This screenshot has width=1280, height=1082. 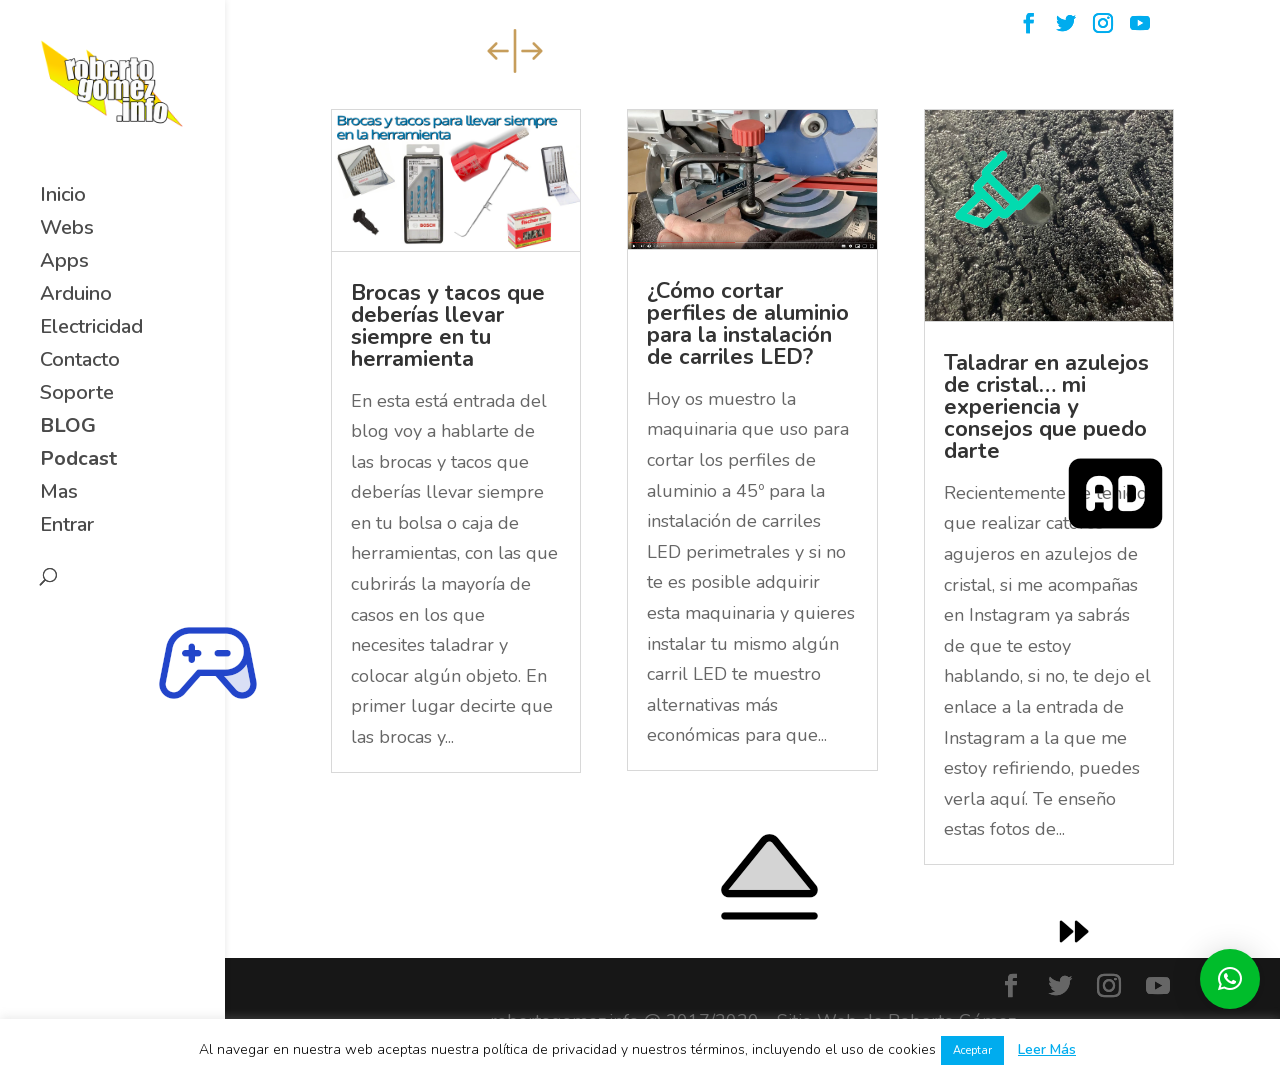 I want to click on access games or gaming section, so click(x=208, y=663).